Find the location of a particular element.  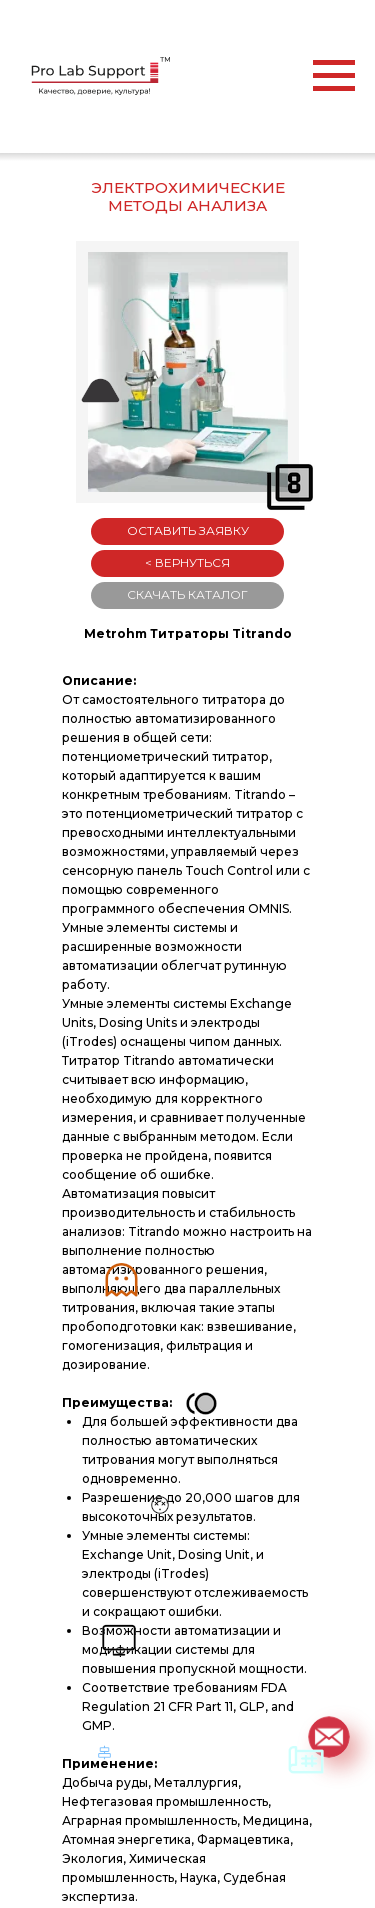

align objects to horizontal center is located at coordinates (104, 1752).